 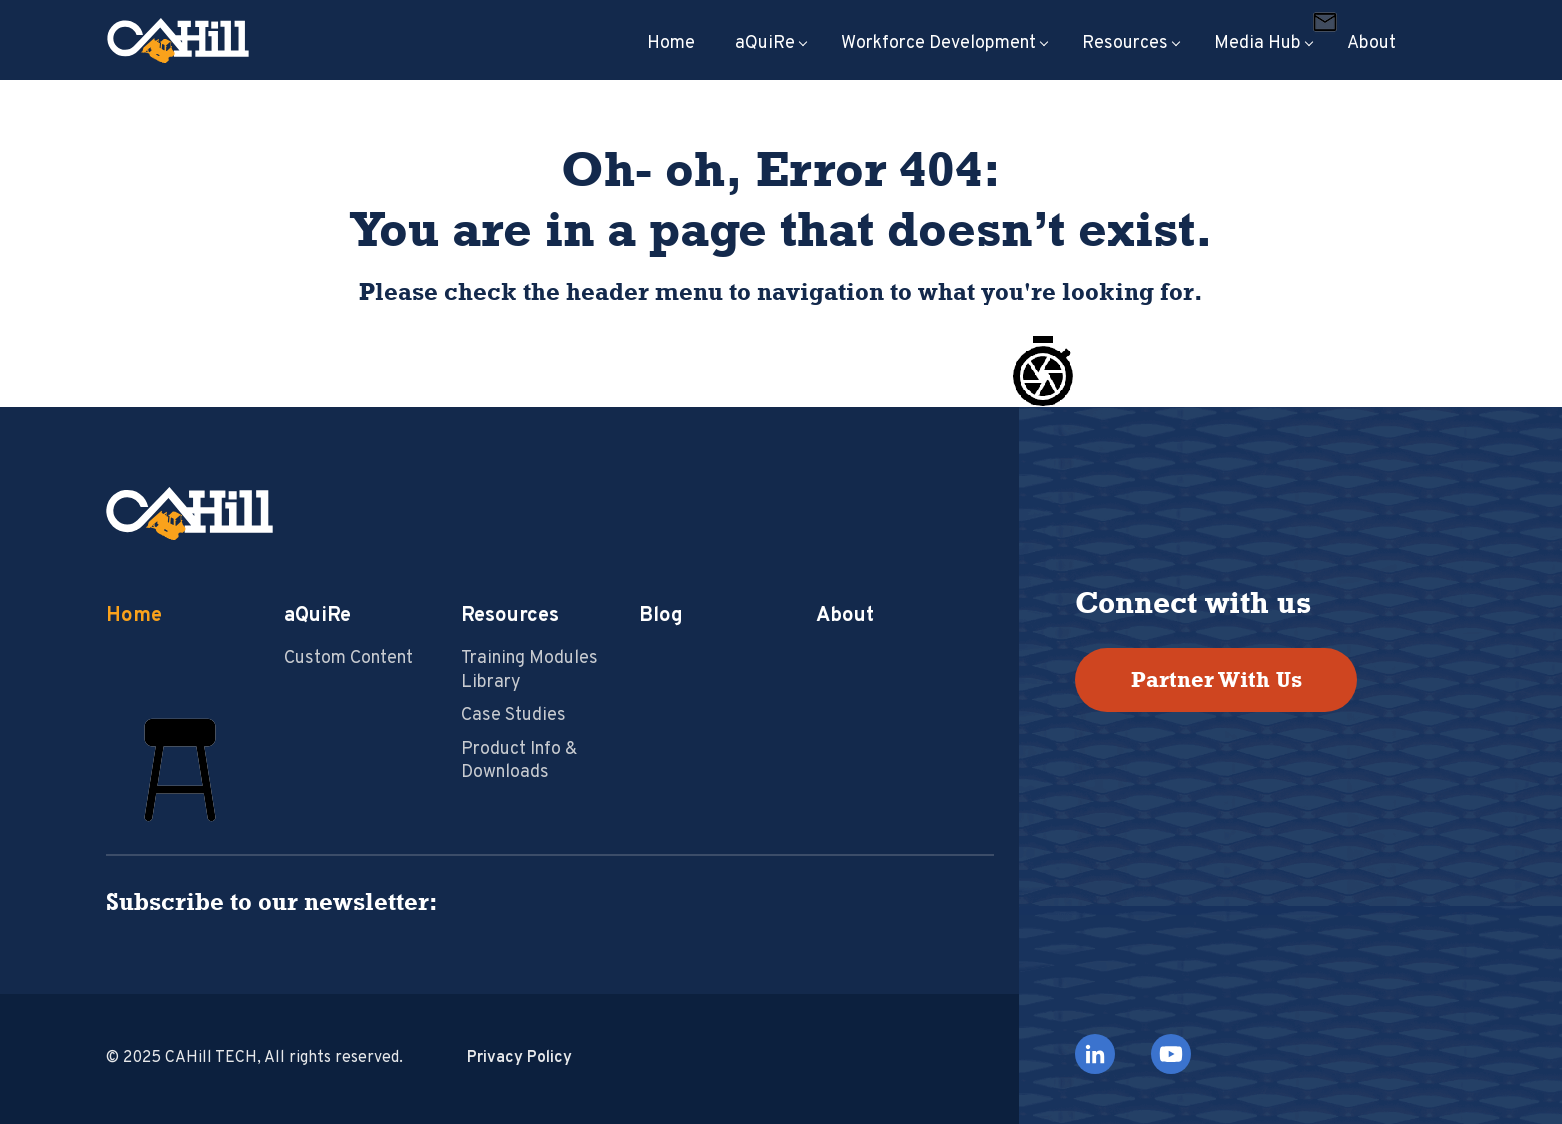 I want to click on adjust camera shutter speed settings, so click(x=1043, y=373).